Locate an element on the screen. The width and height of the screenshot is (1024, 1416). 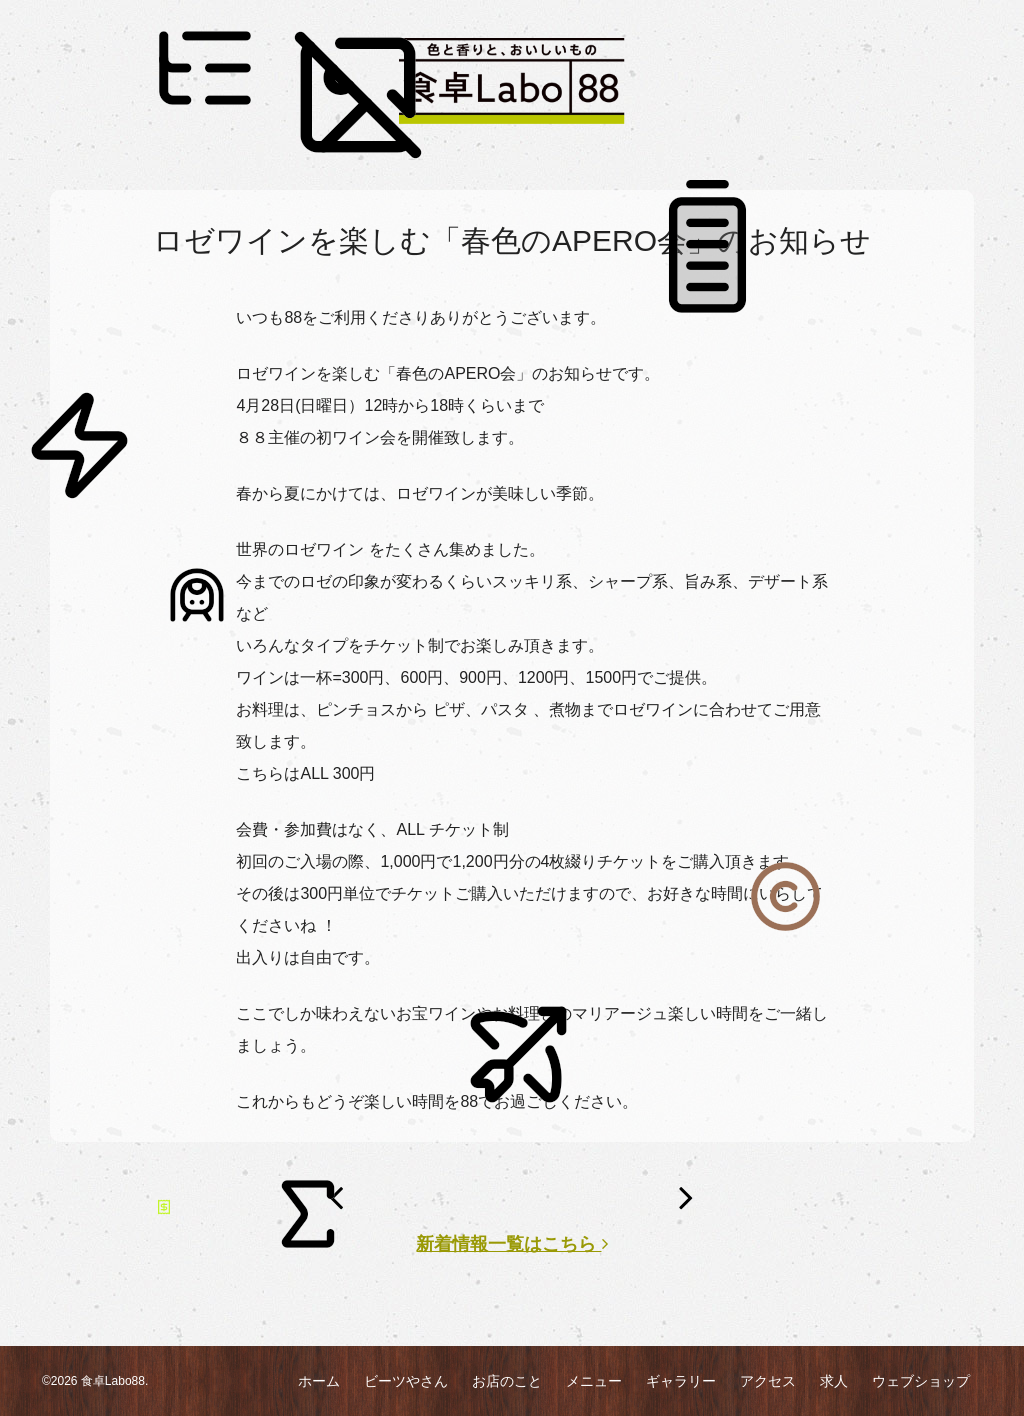
indicates battery is fully charged is located at coordinates (707, 248).